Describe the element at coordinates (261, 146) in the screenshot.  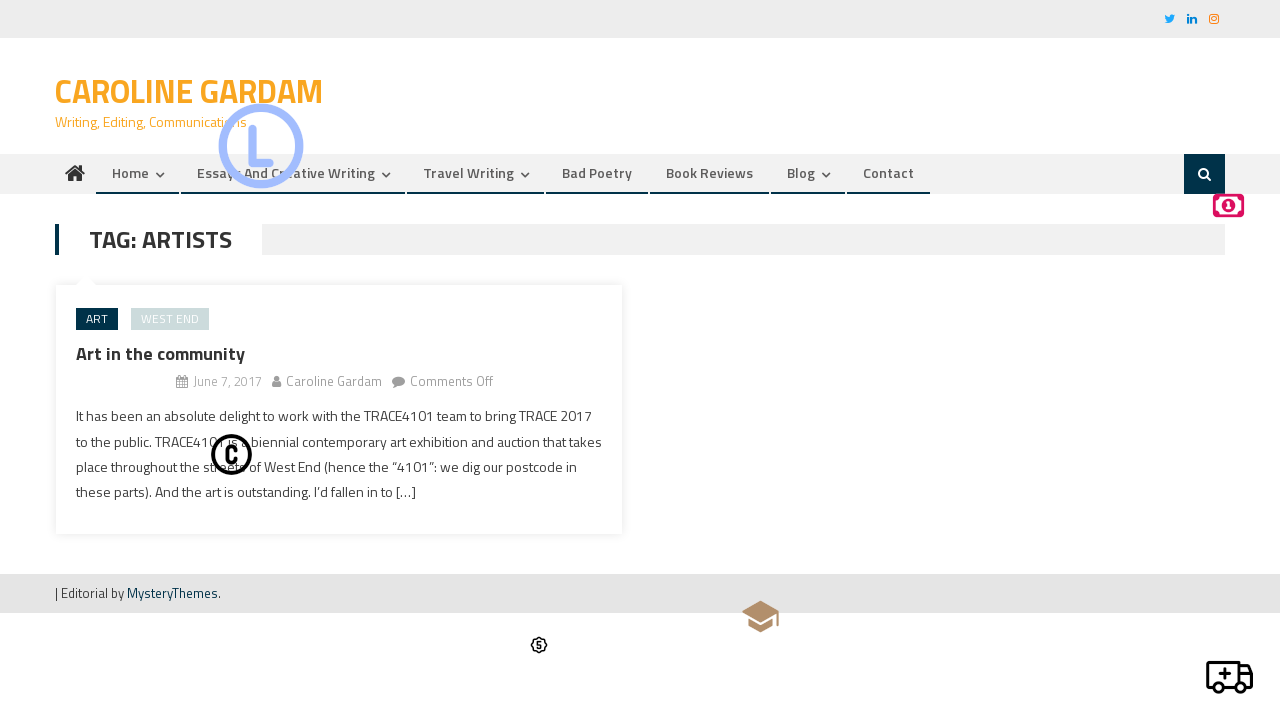
I see `indicates a "large" size option` at that location.